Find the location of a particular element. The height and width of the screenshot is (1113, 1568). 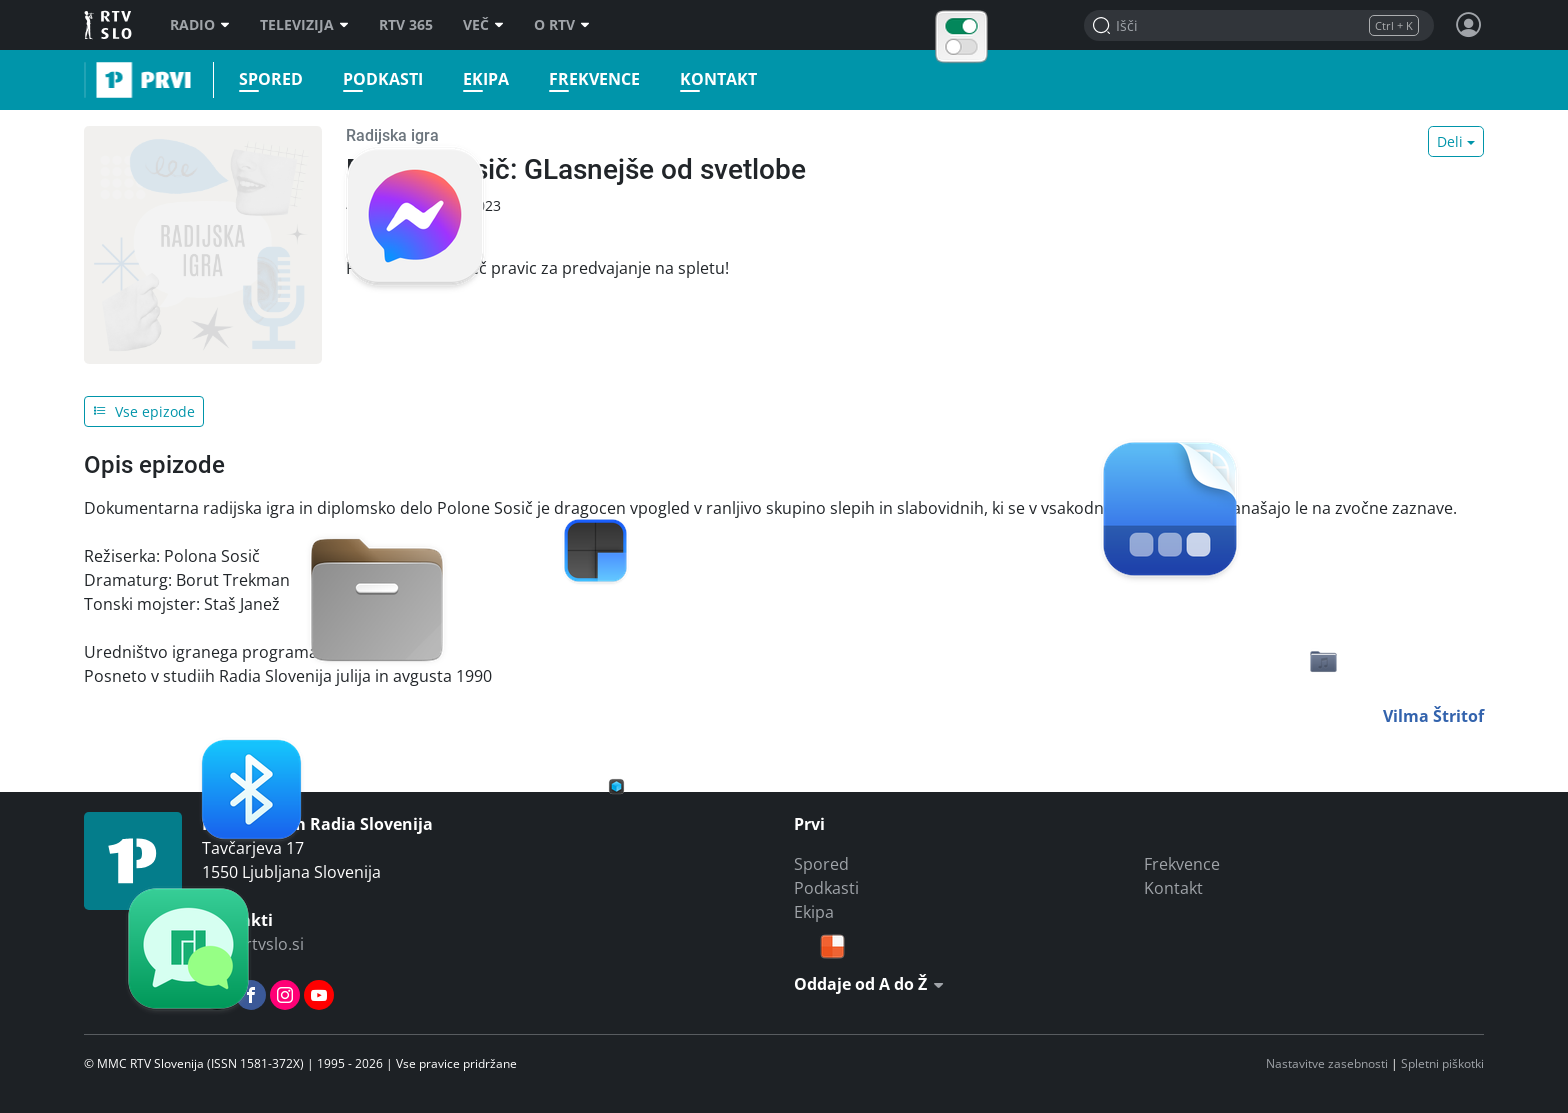

switch to workspace in bottom-right position is located at coordinates (595, 550).